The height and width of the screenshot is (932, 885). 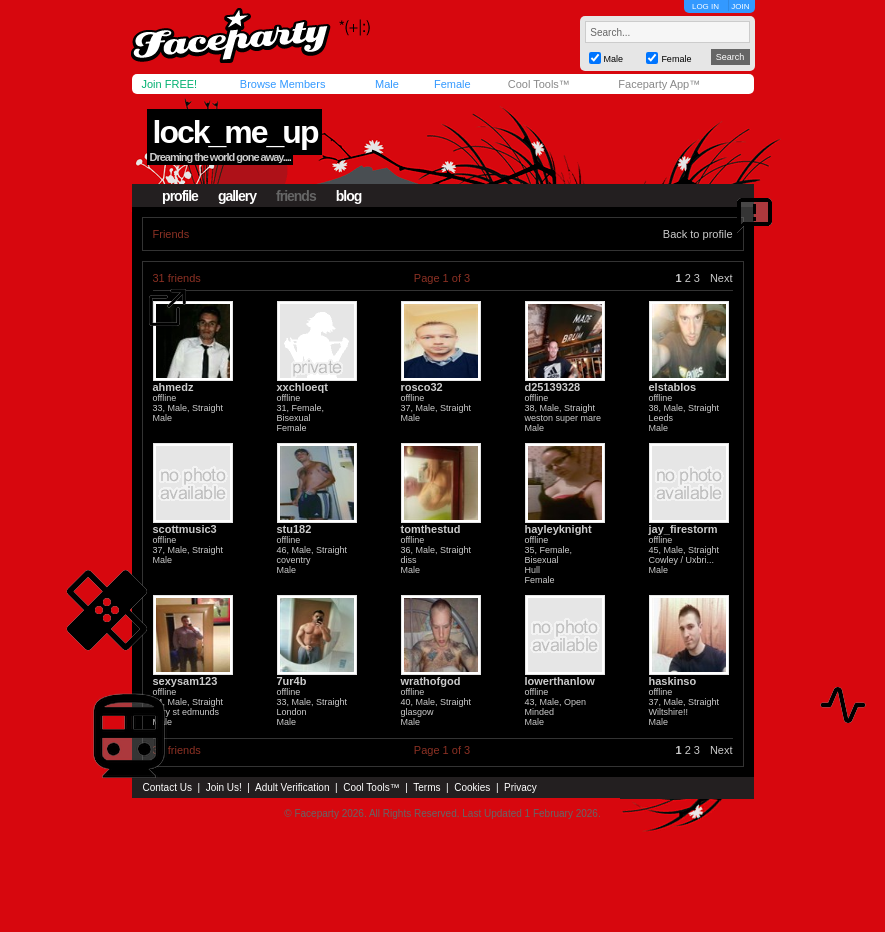 What do you see at coordinates (843, 705) in the screenshot?
I see `view activity or health metrics` at bounding box center [843, 705].